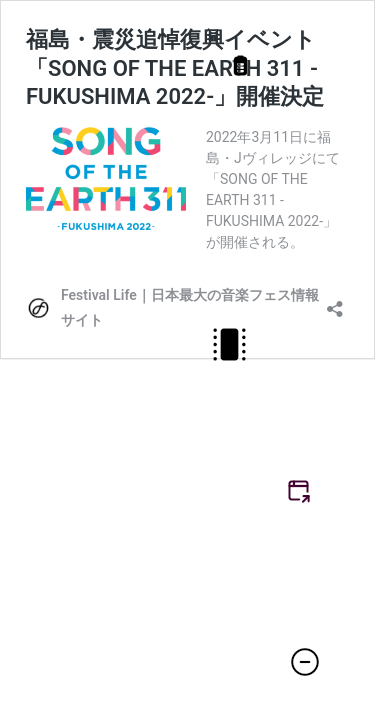 Image resolution: width=375 pixels, height=720 pixels. What do you see at coordinates (240, 65) in the screenshot?
I see `indicates medium battery level (approximately 60%)` at bounding box center [240, 65].